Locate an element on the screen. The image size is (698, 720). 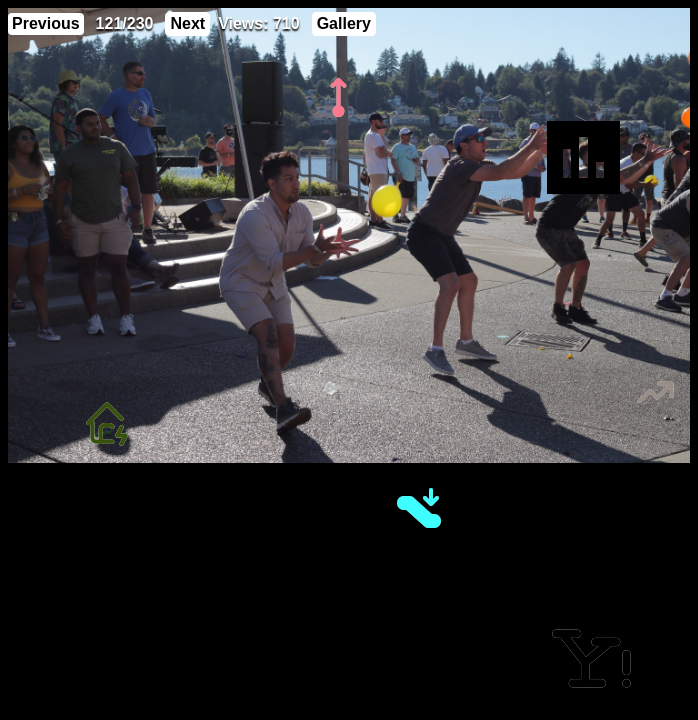
home energy or power settings is located at coordinates (107, 423).